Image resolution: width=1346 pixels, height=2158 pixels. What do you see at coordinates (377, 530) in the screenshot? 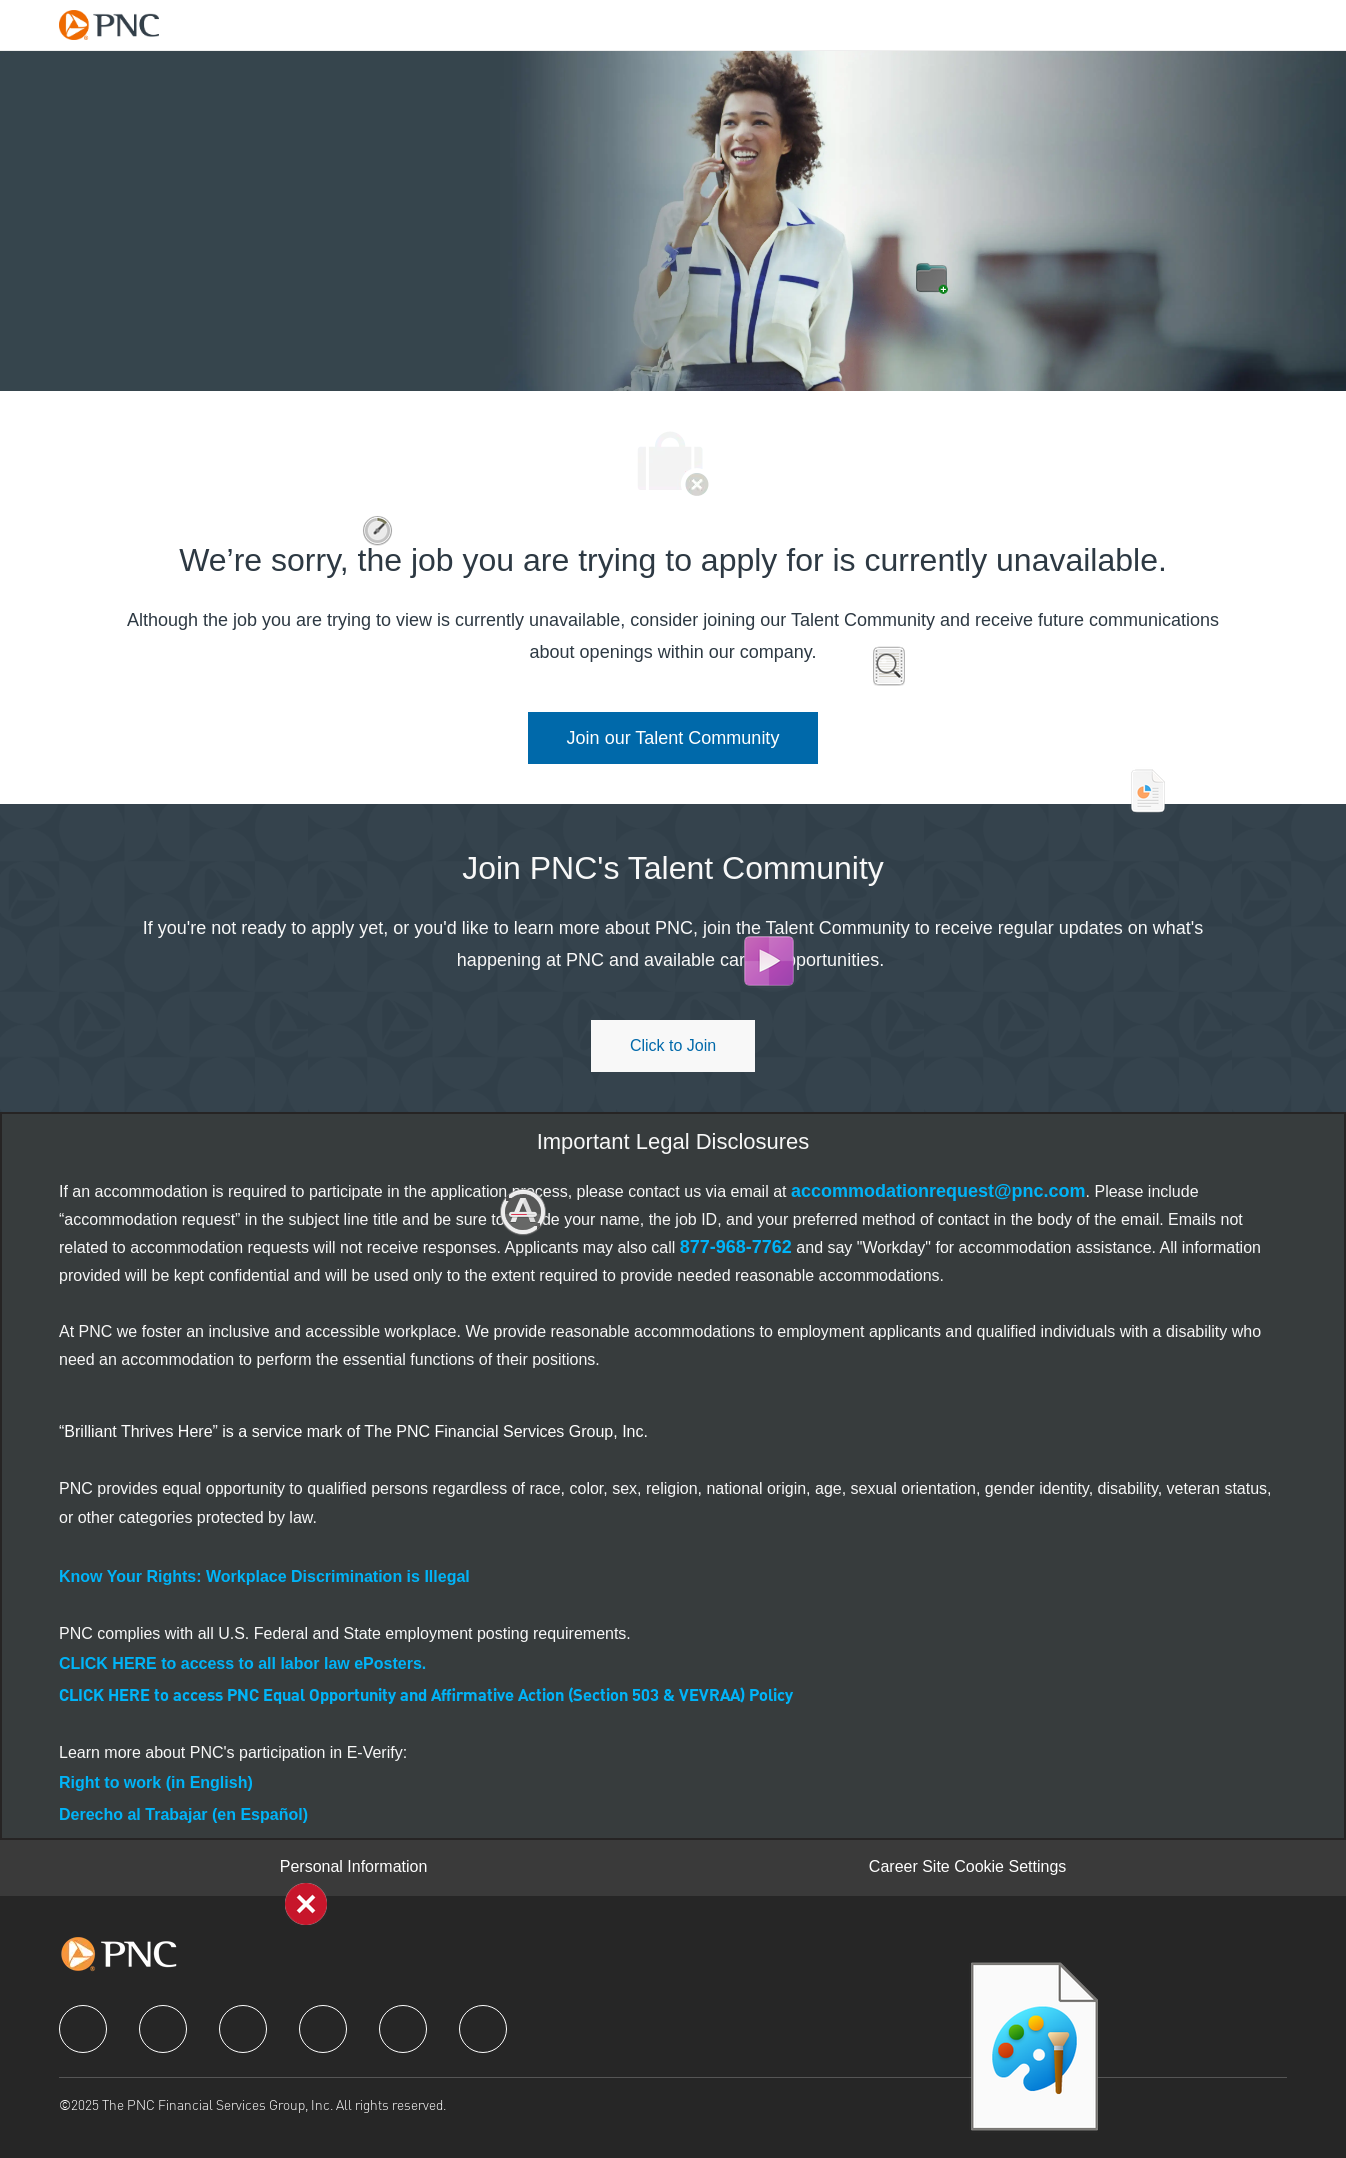
I see `open sysprof system profiler` at bounding box center [377, 530].